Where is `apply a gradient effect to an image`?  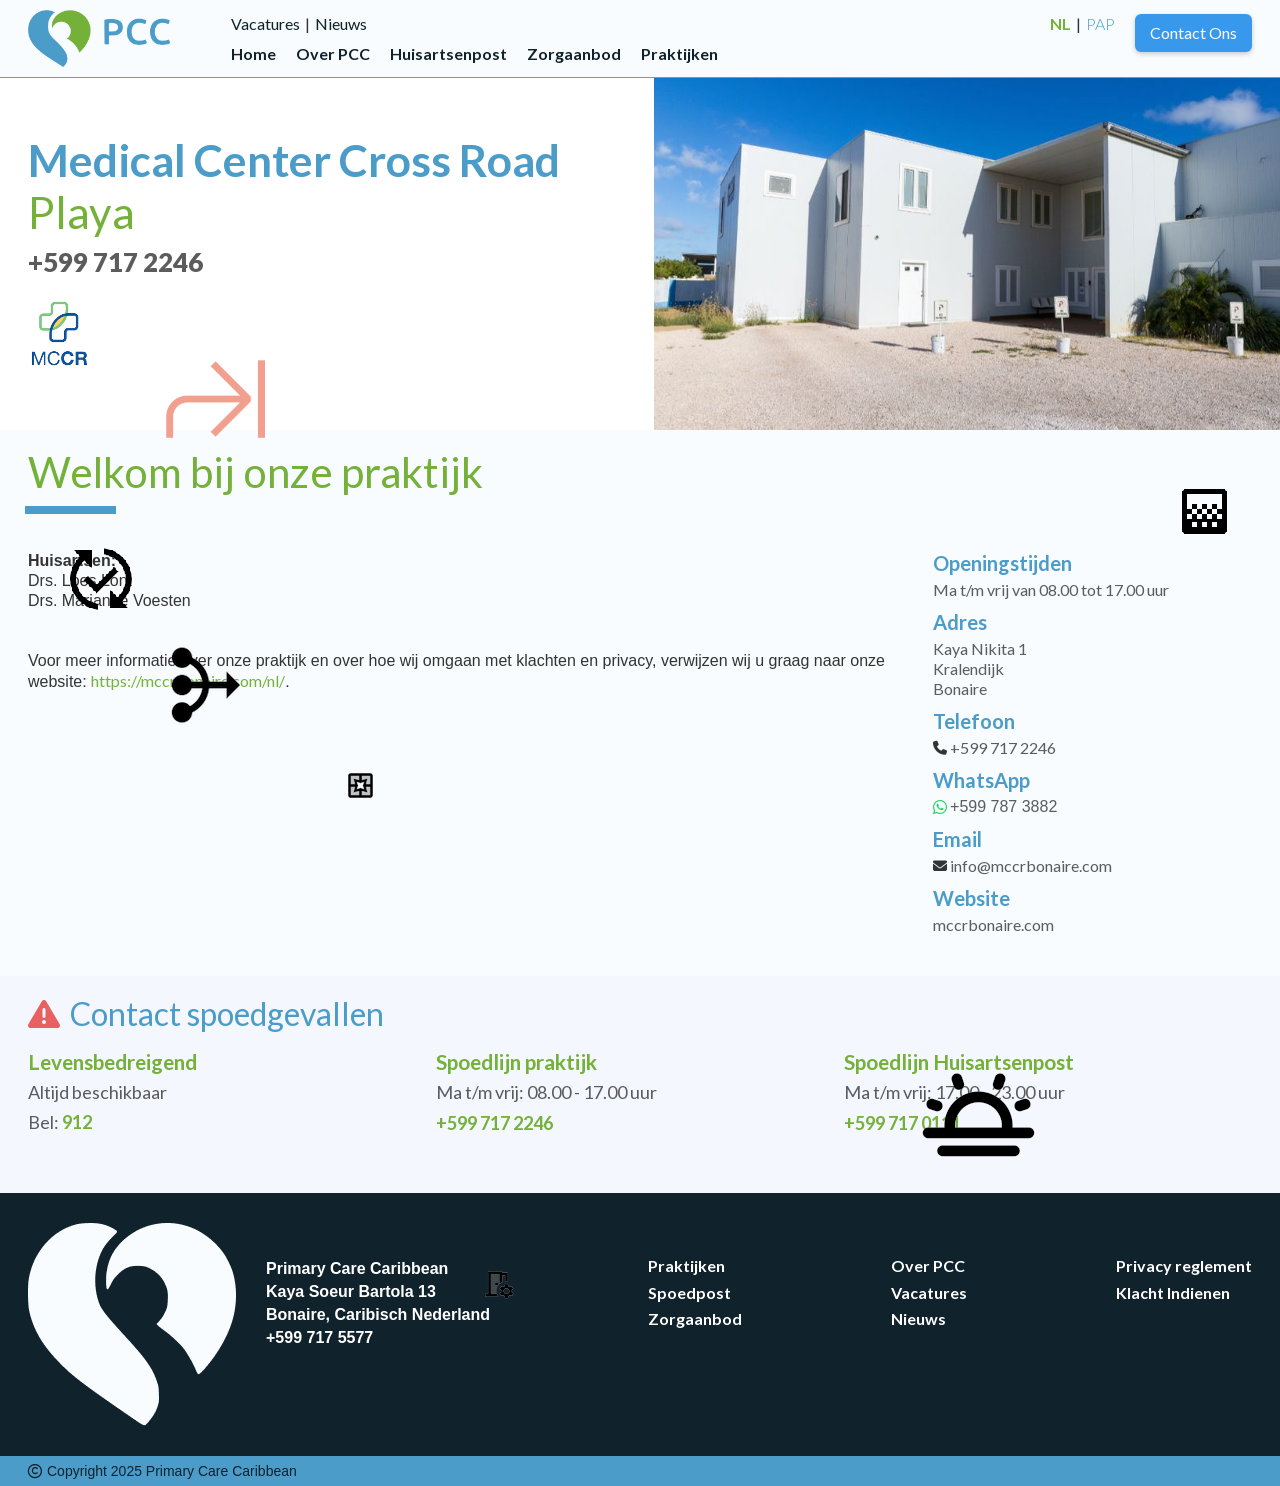 apply a gradient effect to an image is located at coordinates (1204, 511).